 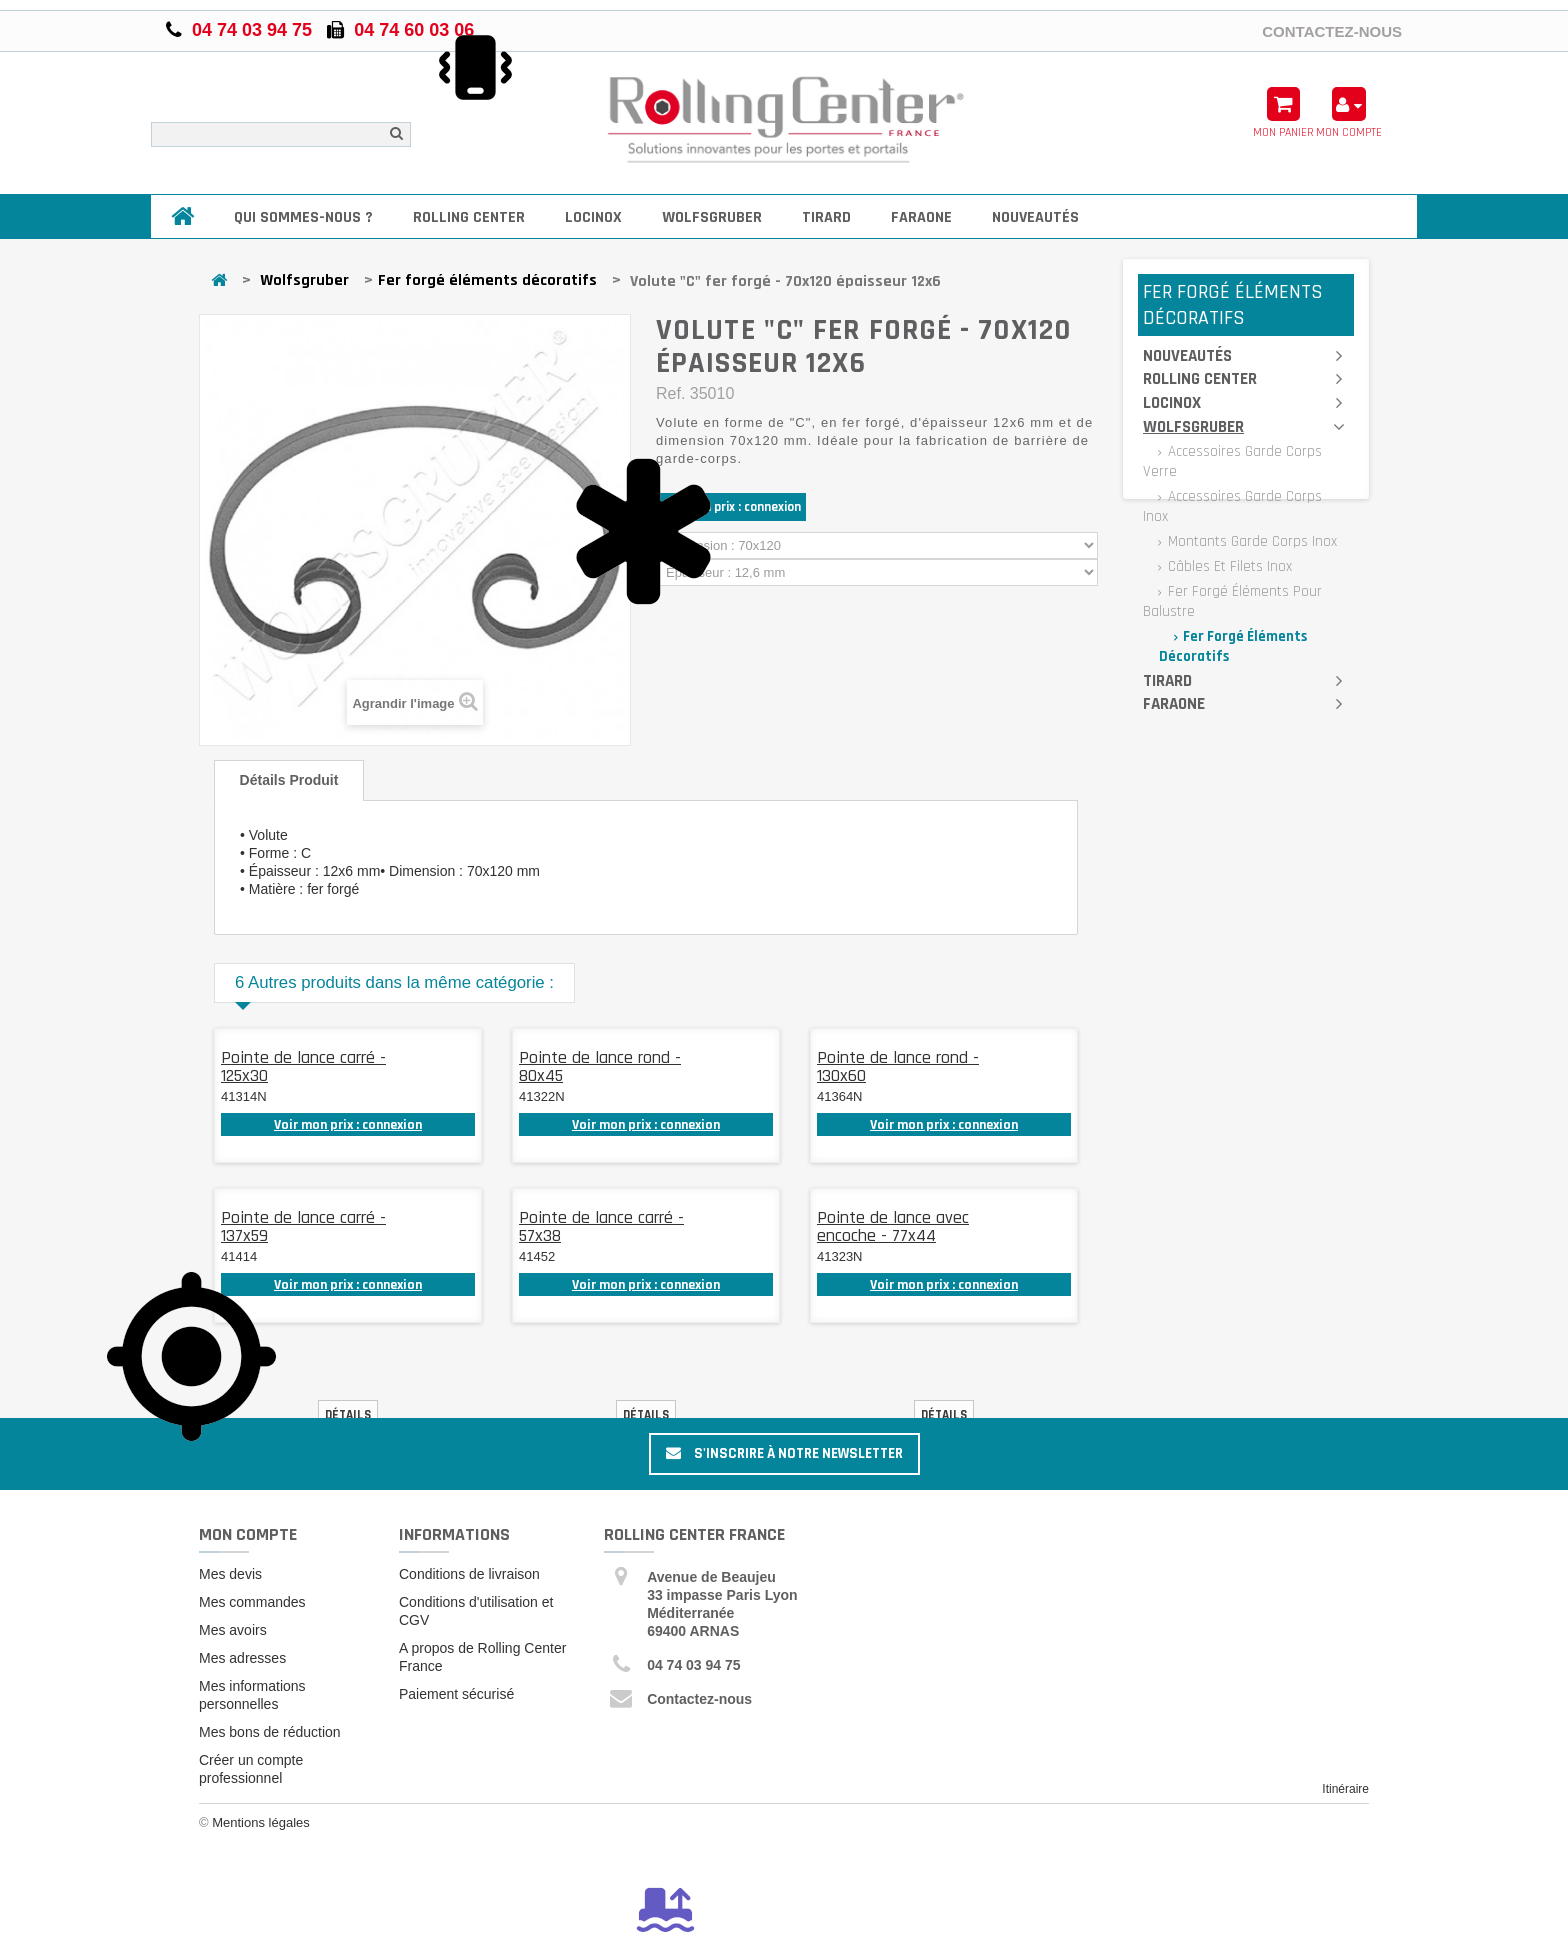 What do you see at coordinates (475, 67) in the screenshot?
I see `phone is on vibrate mode` at bounding box center [475, 67].